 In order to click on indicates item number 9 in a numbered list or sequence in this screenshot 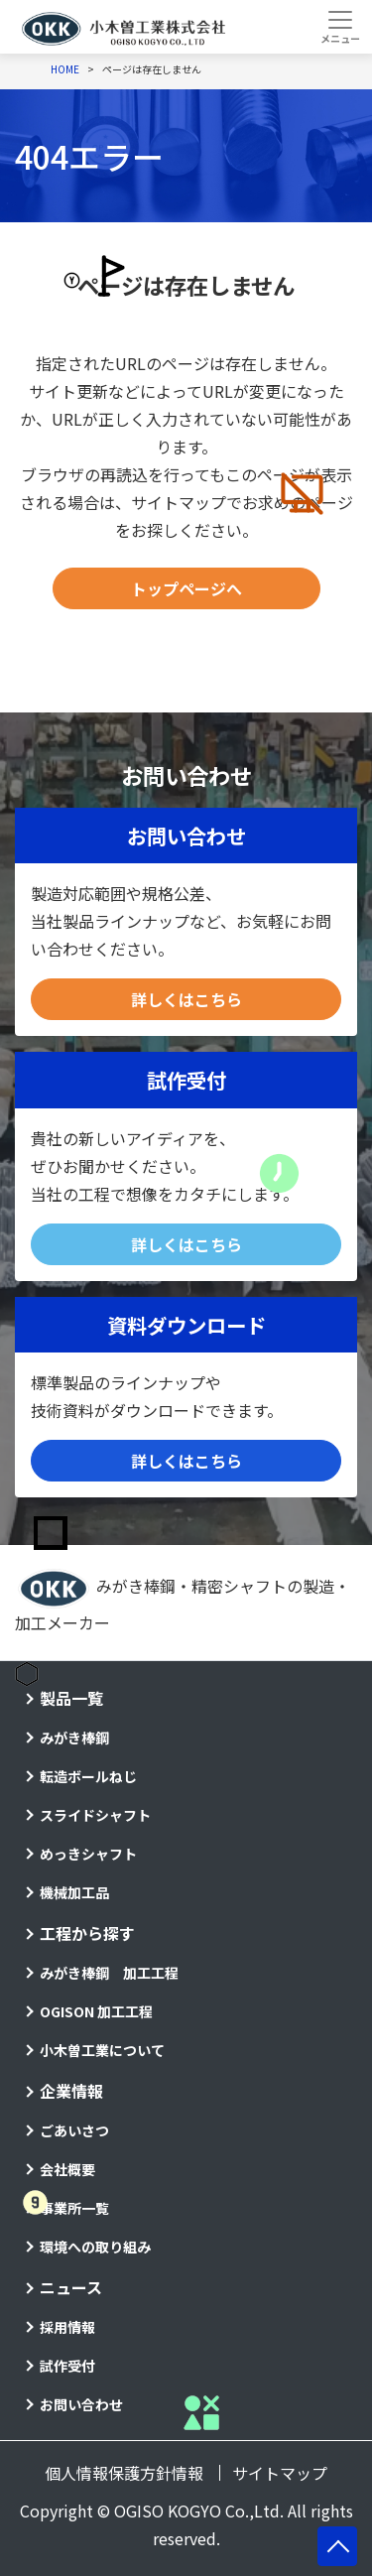, I will do `click(35, 2202)`.